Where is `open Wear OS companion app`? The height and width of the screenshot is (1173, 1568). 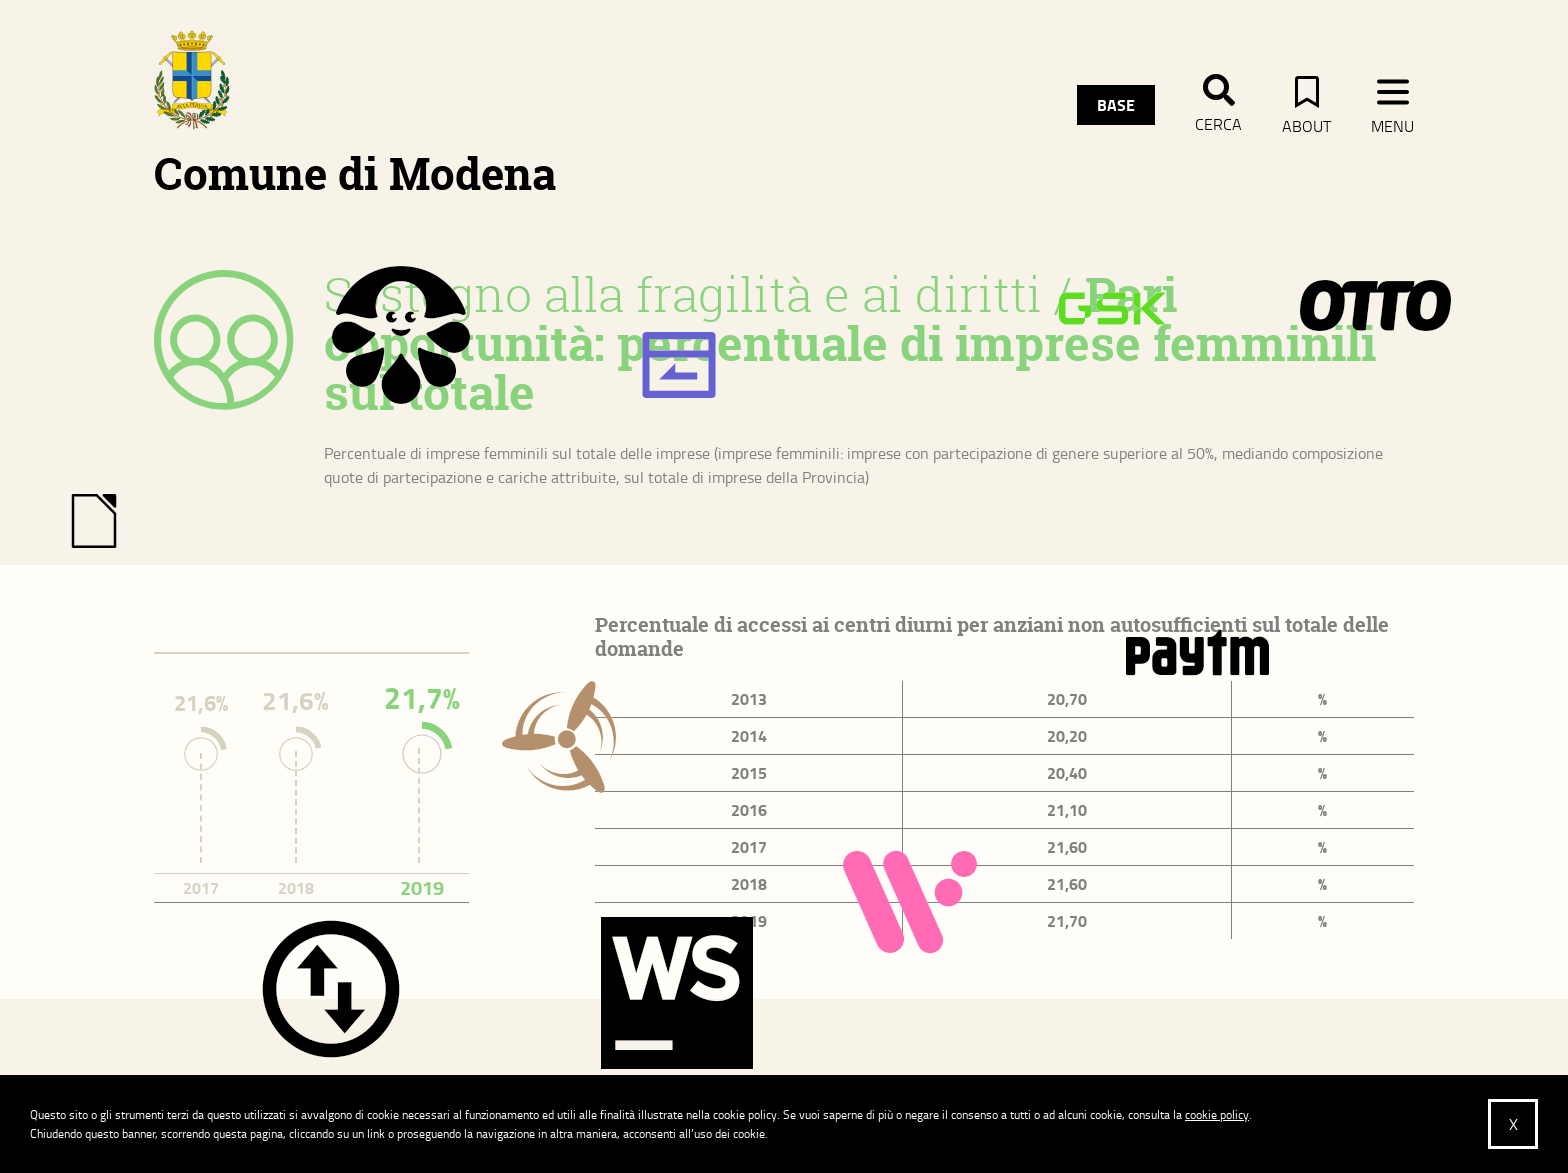
open Wear OS companion app is located at coordinates (910, 902).